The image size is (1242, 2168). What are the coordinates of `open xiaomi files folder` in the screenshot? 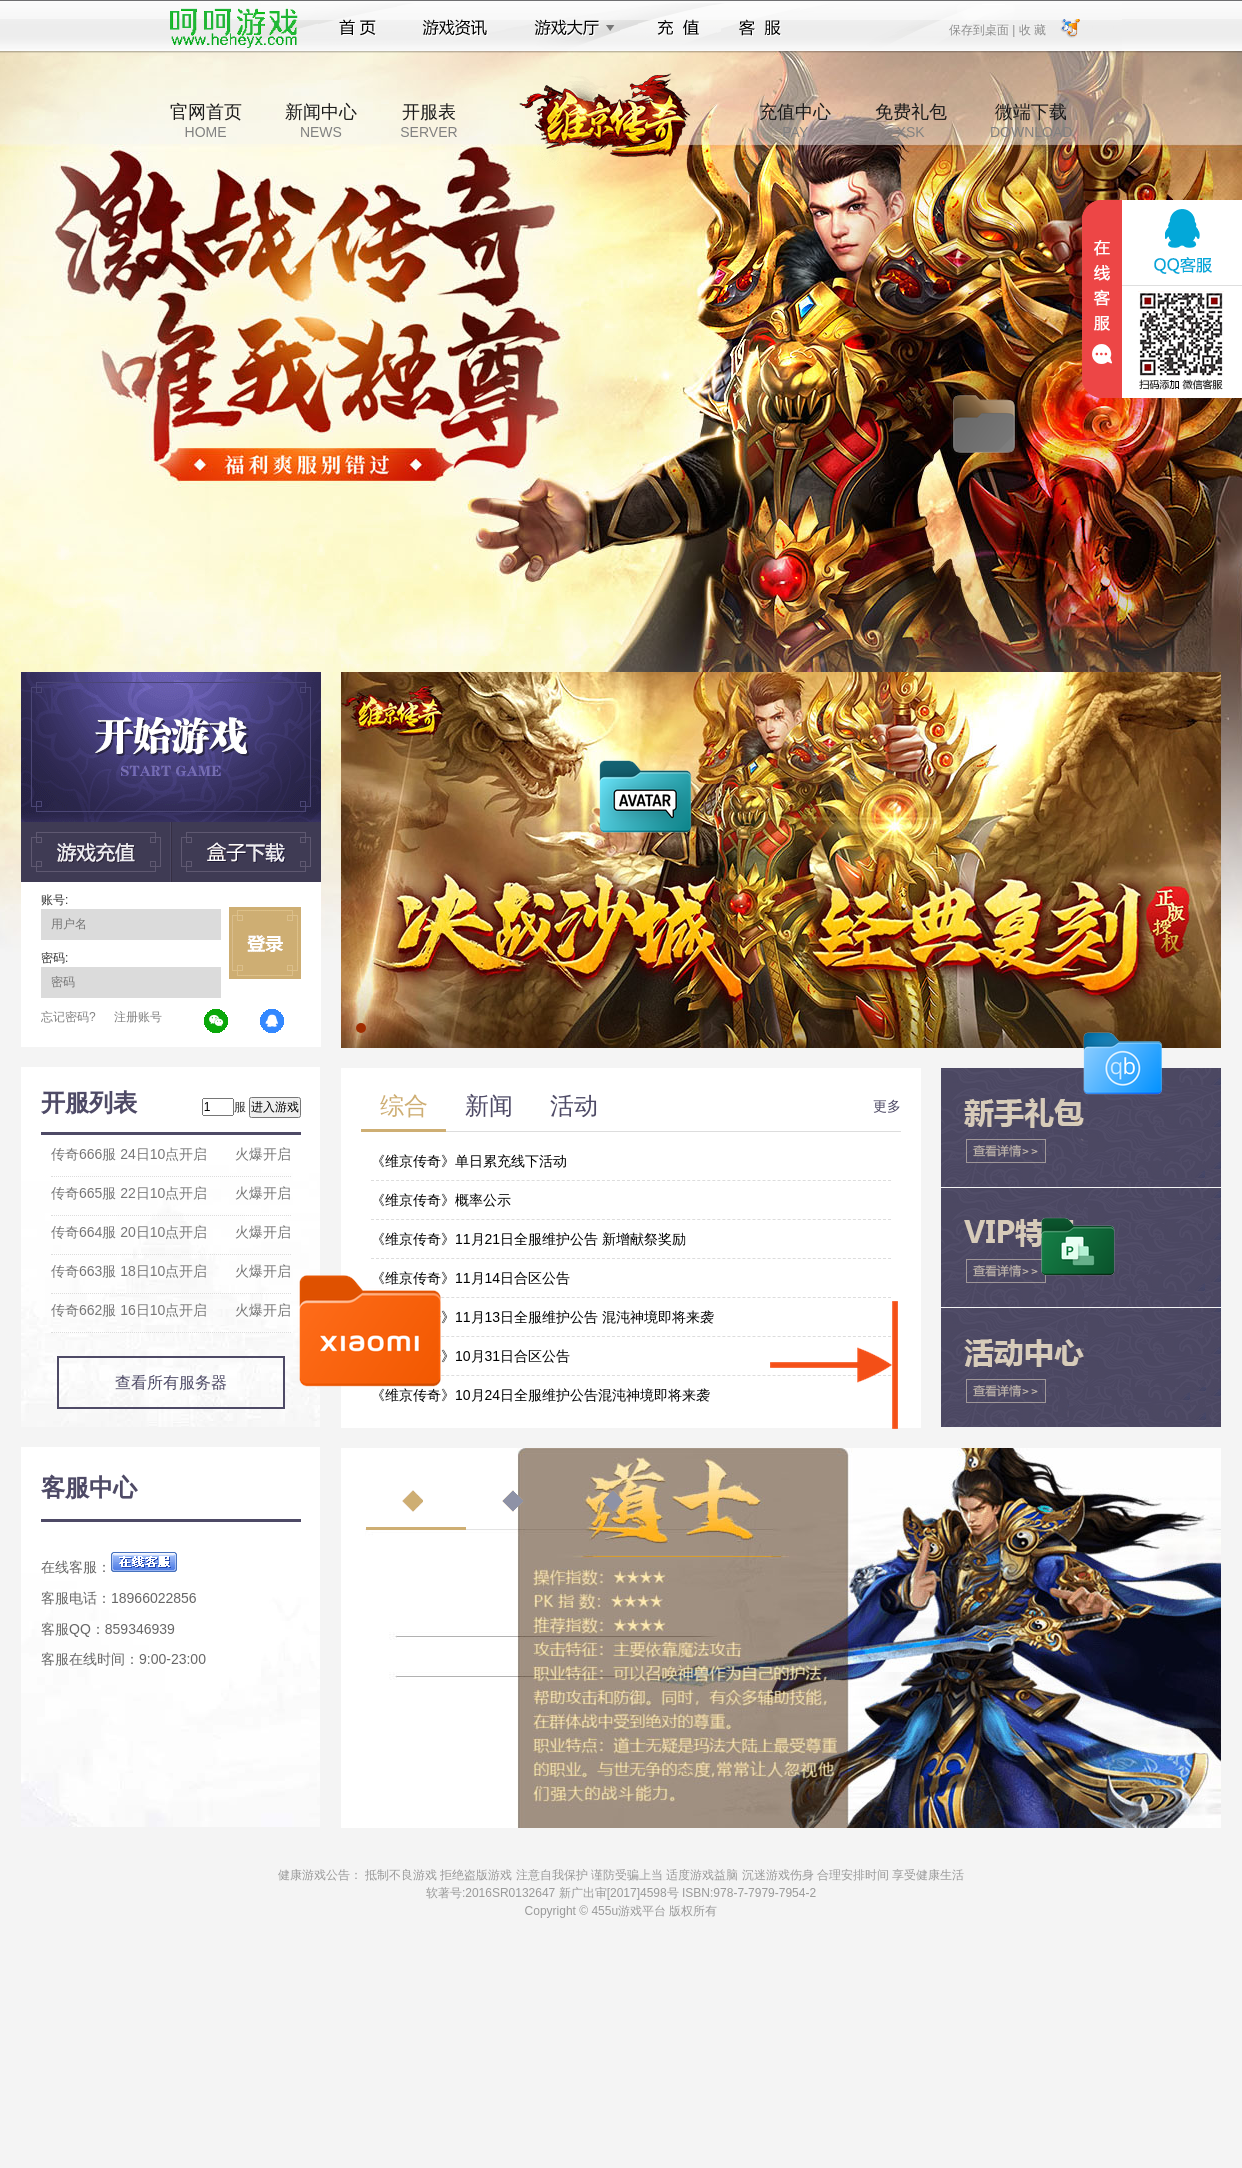 It's located at (369, 1334).